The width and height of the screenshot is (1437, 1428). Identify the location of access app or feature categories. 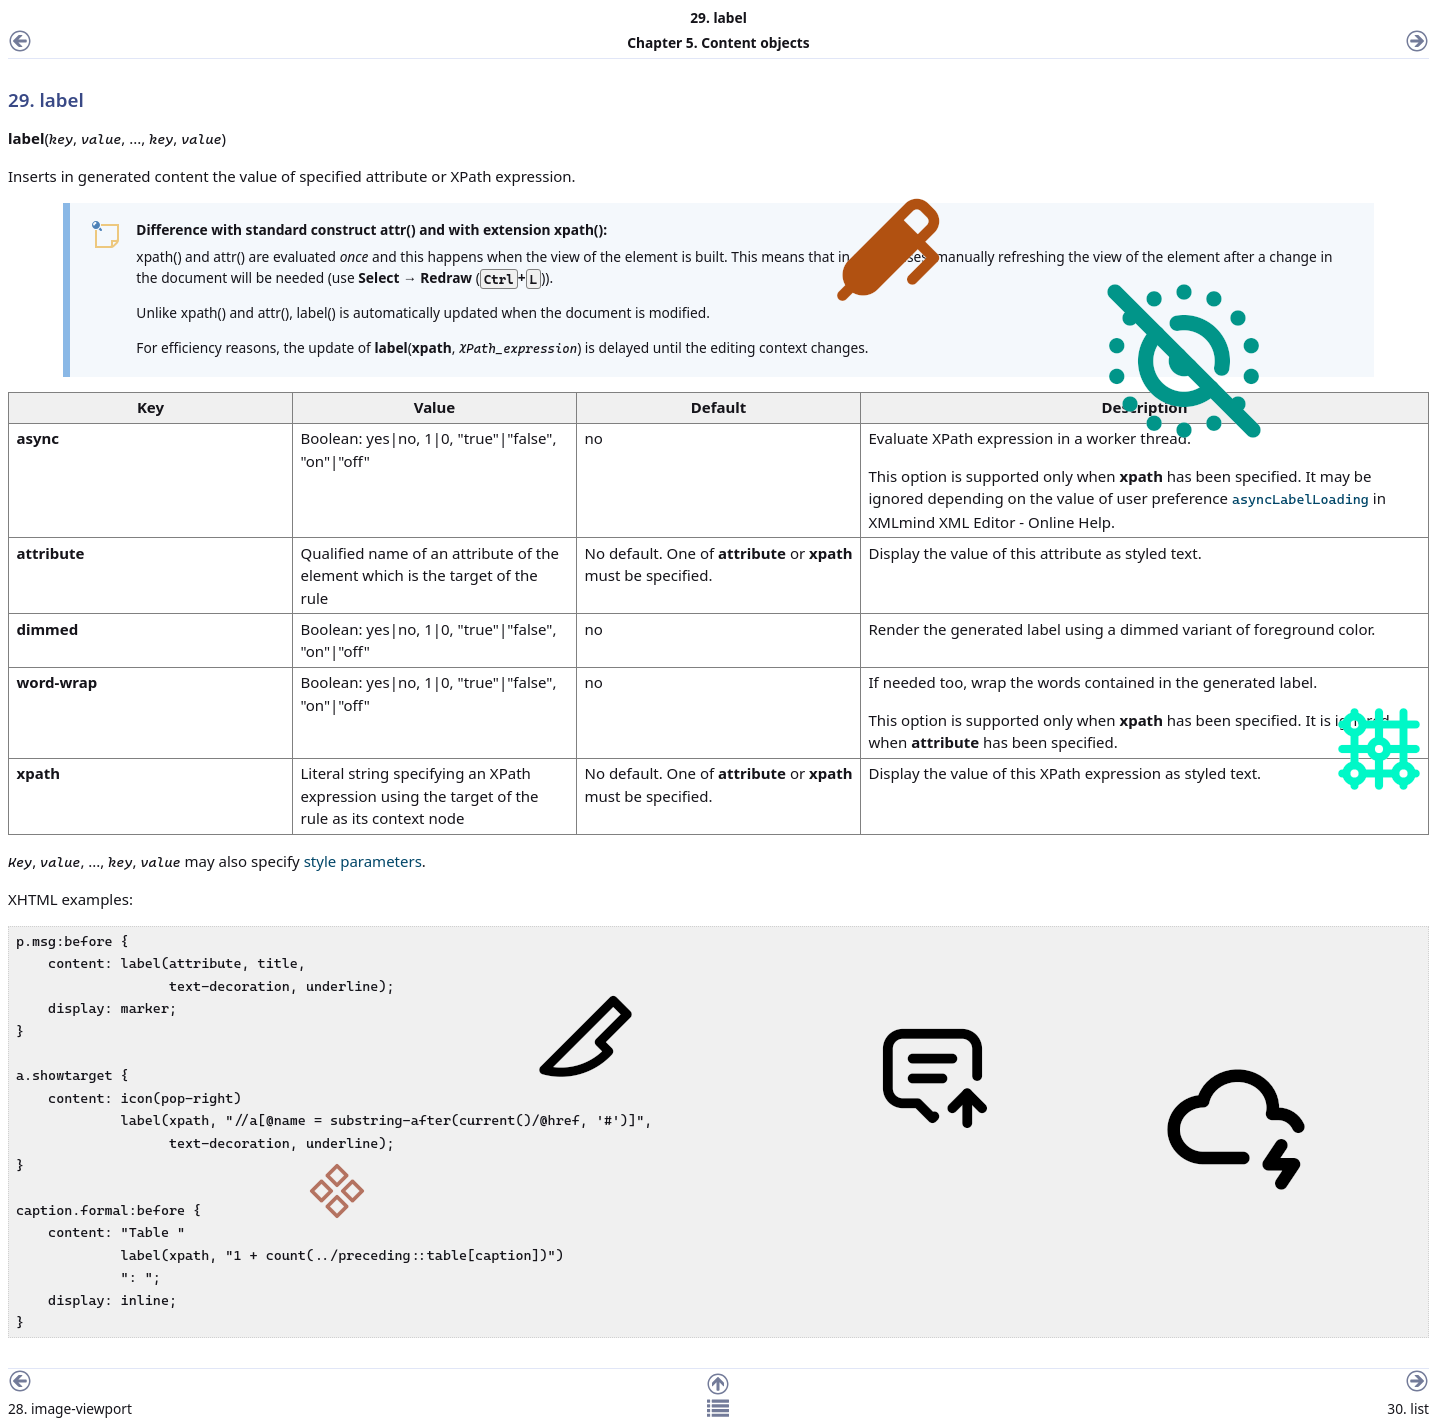
(337, 1191).